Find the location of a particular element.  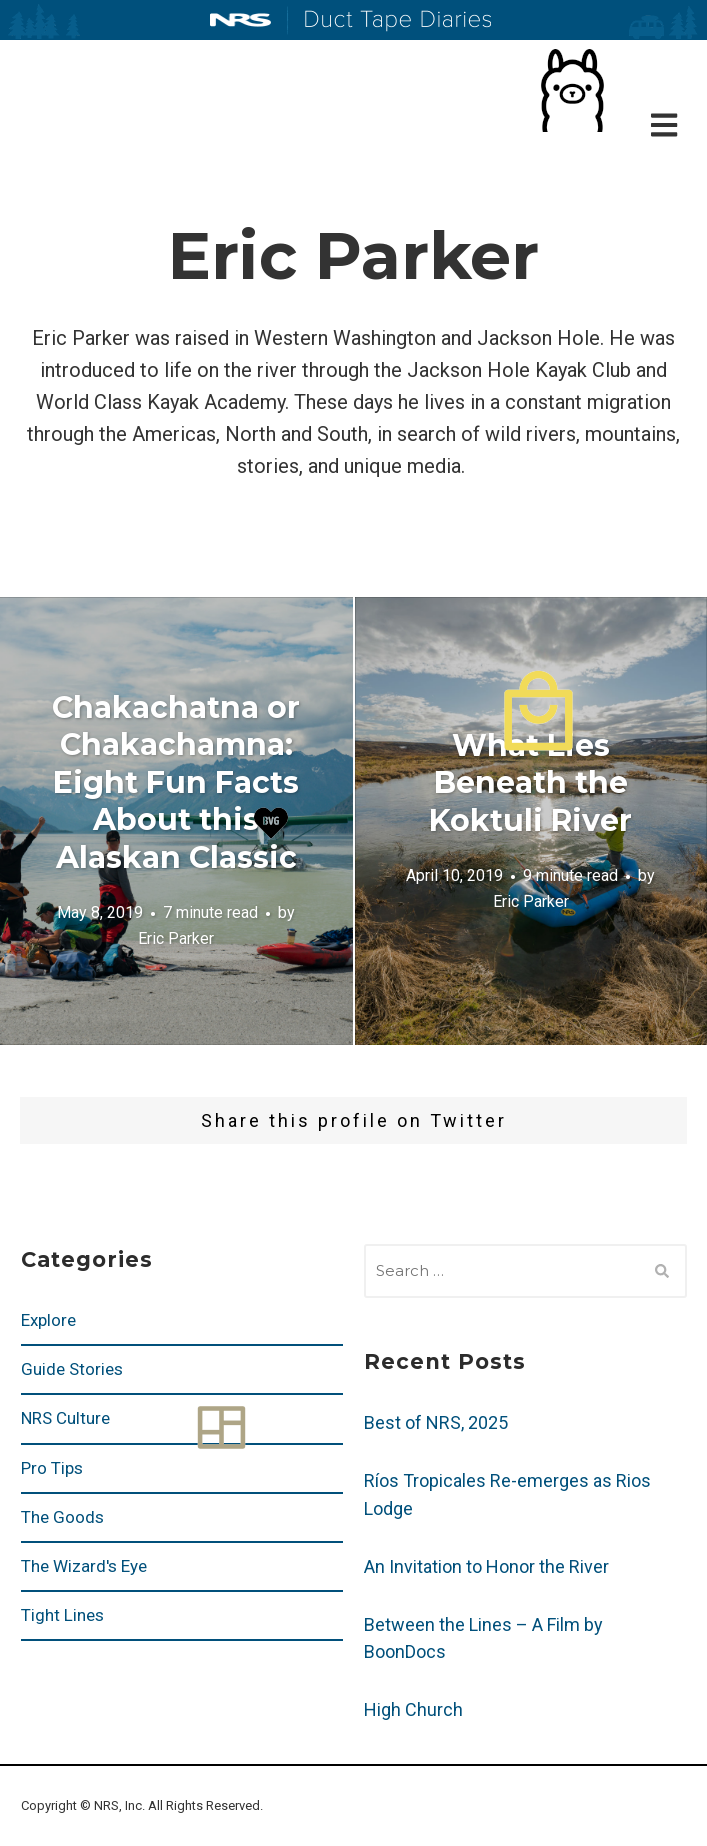

switch to masonry grid layout is located at coordinates (221, 1427).